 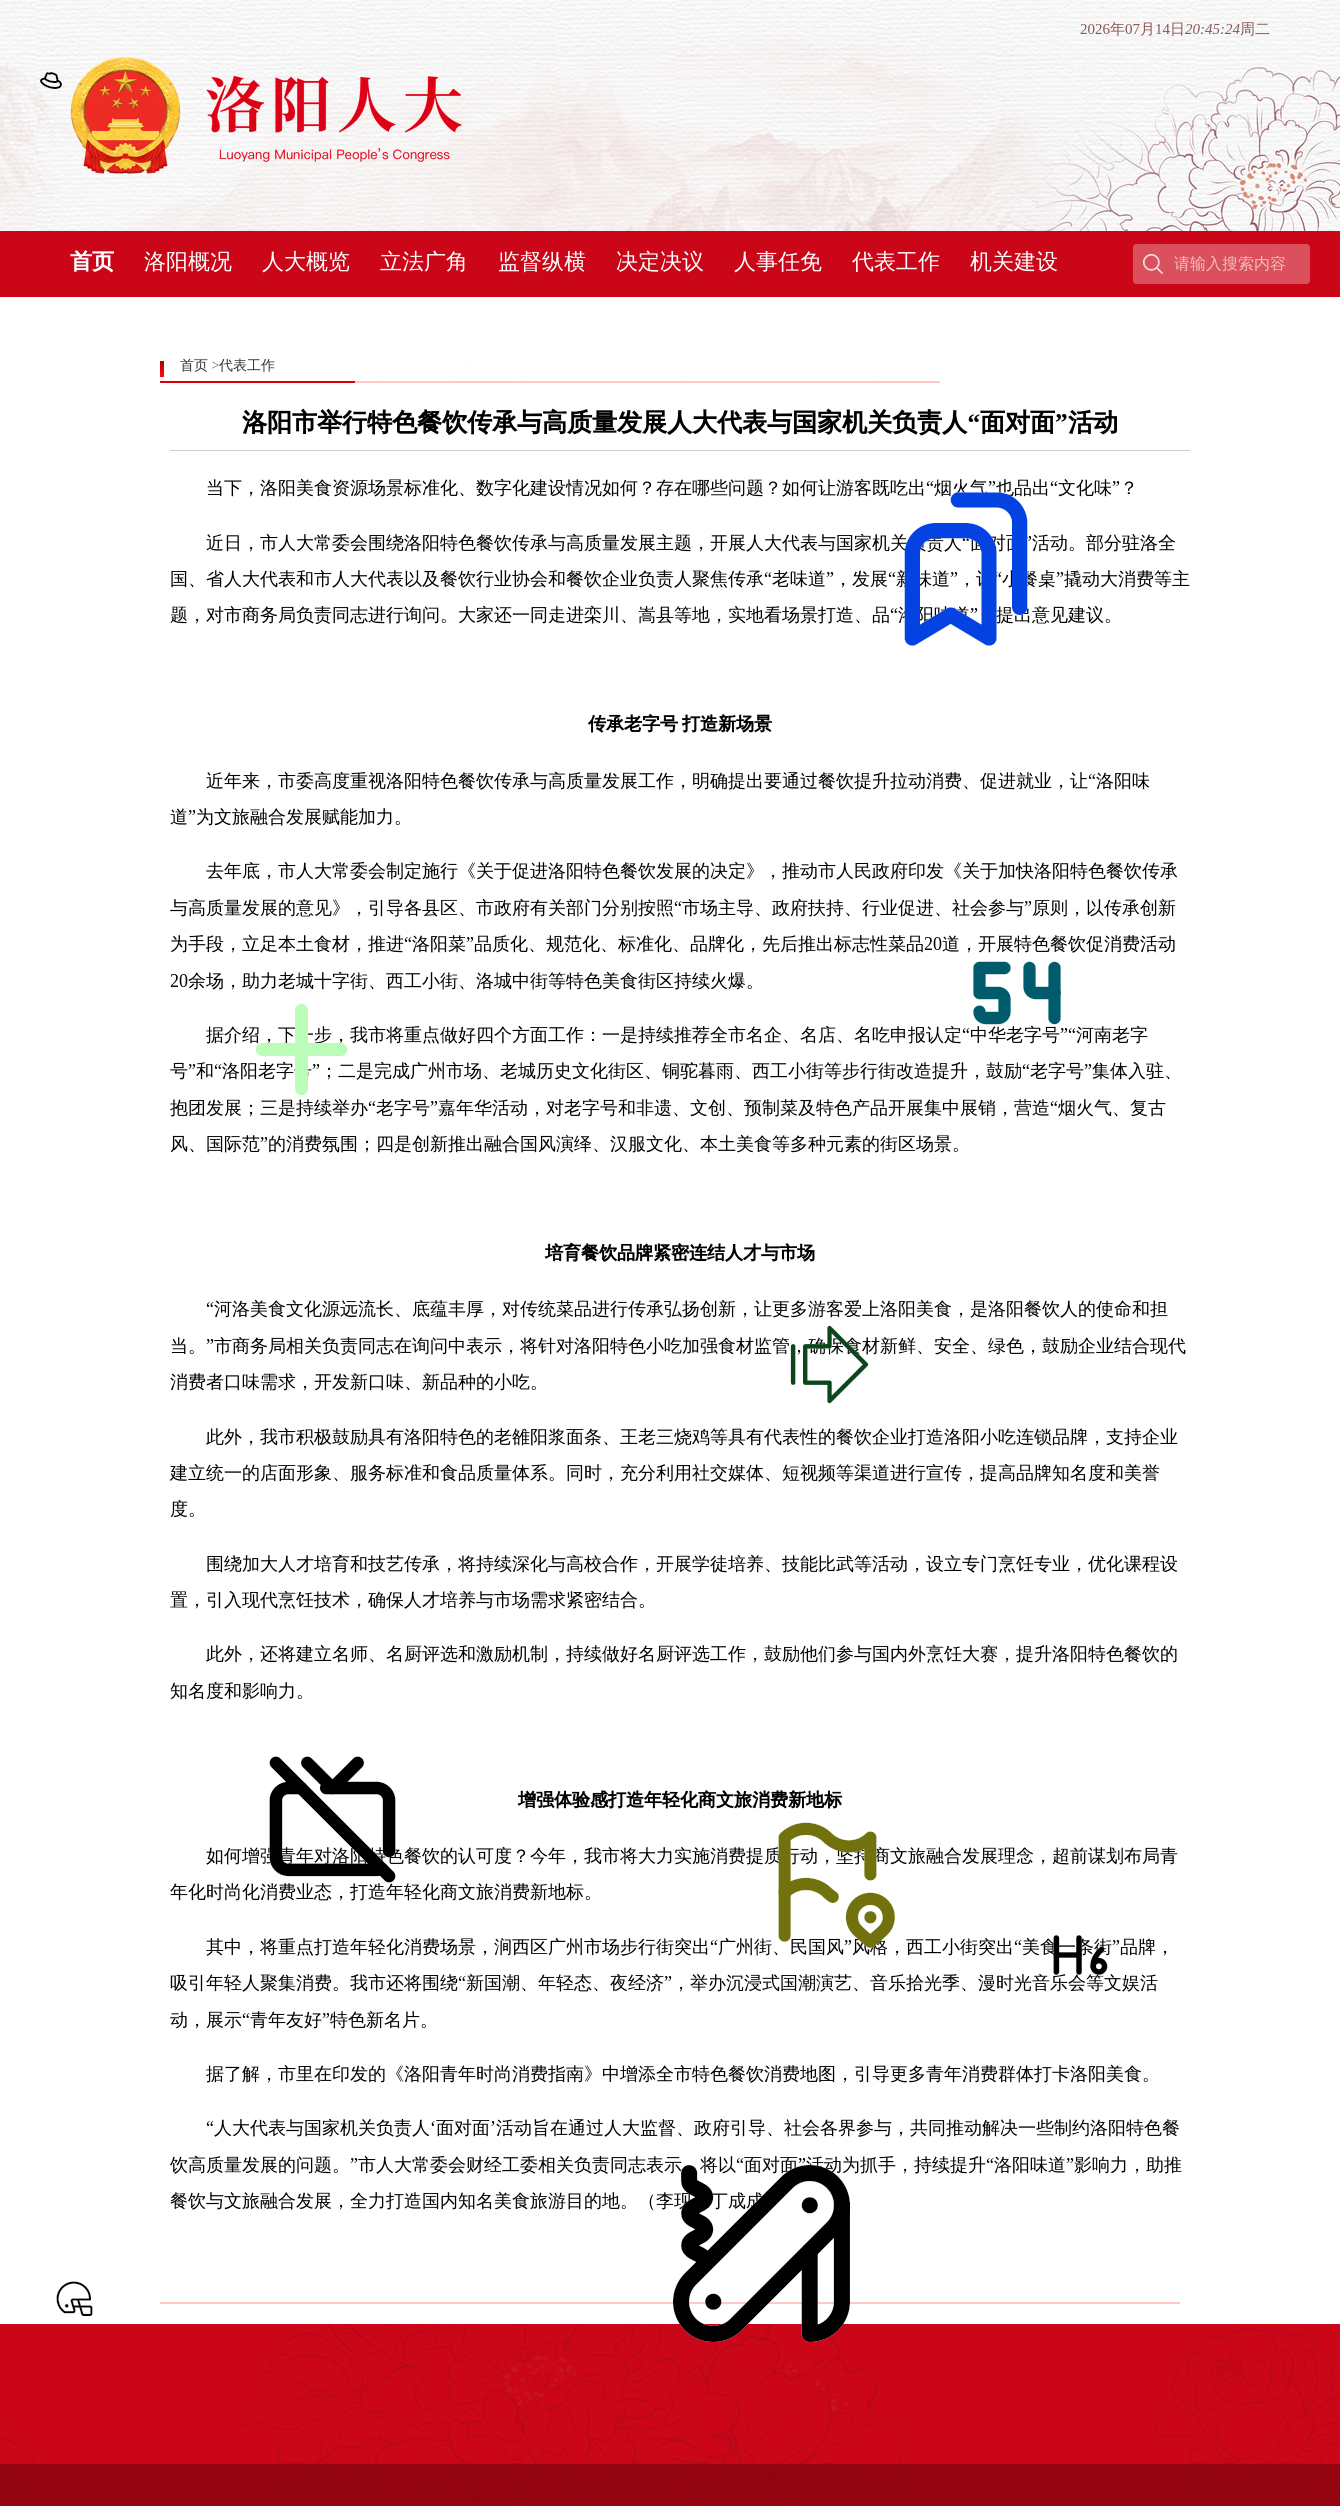 I want to click on mark or flag a location on the map, so click(x=827, y=1880).